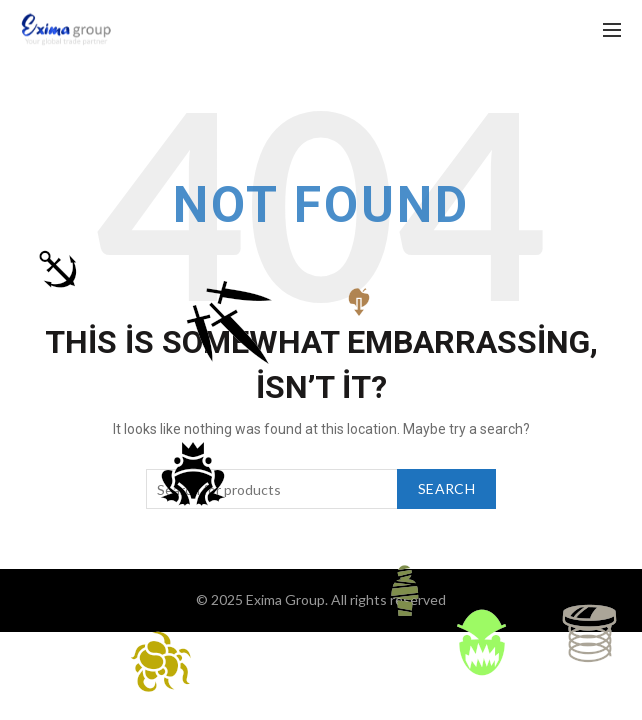 The image size is (642, 720). What do you see at coordinates (228, 324) in the screenshot?
I see `assassin or rogue character class icon` at bounding box center [228, 324].